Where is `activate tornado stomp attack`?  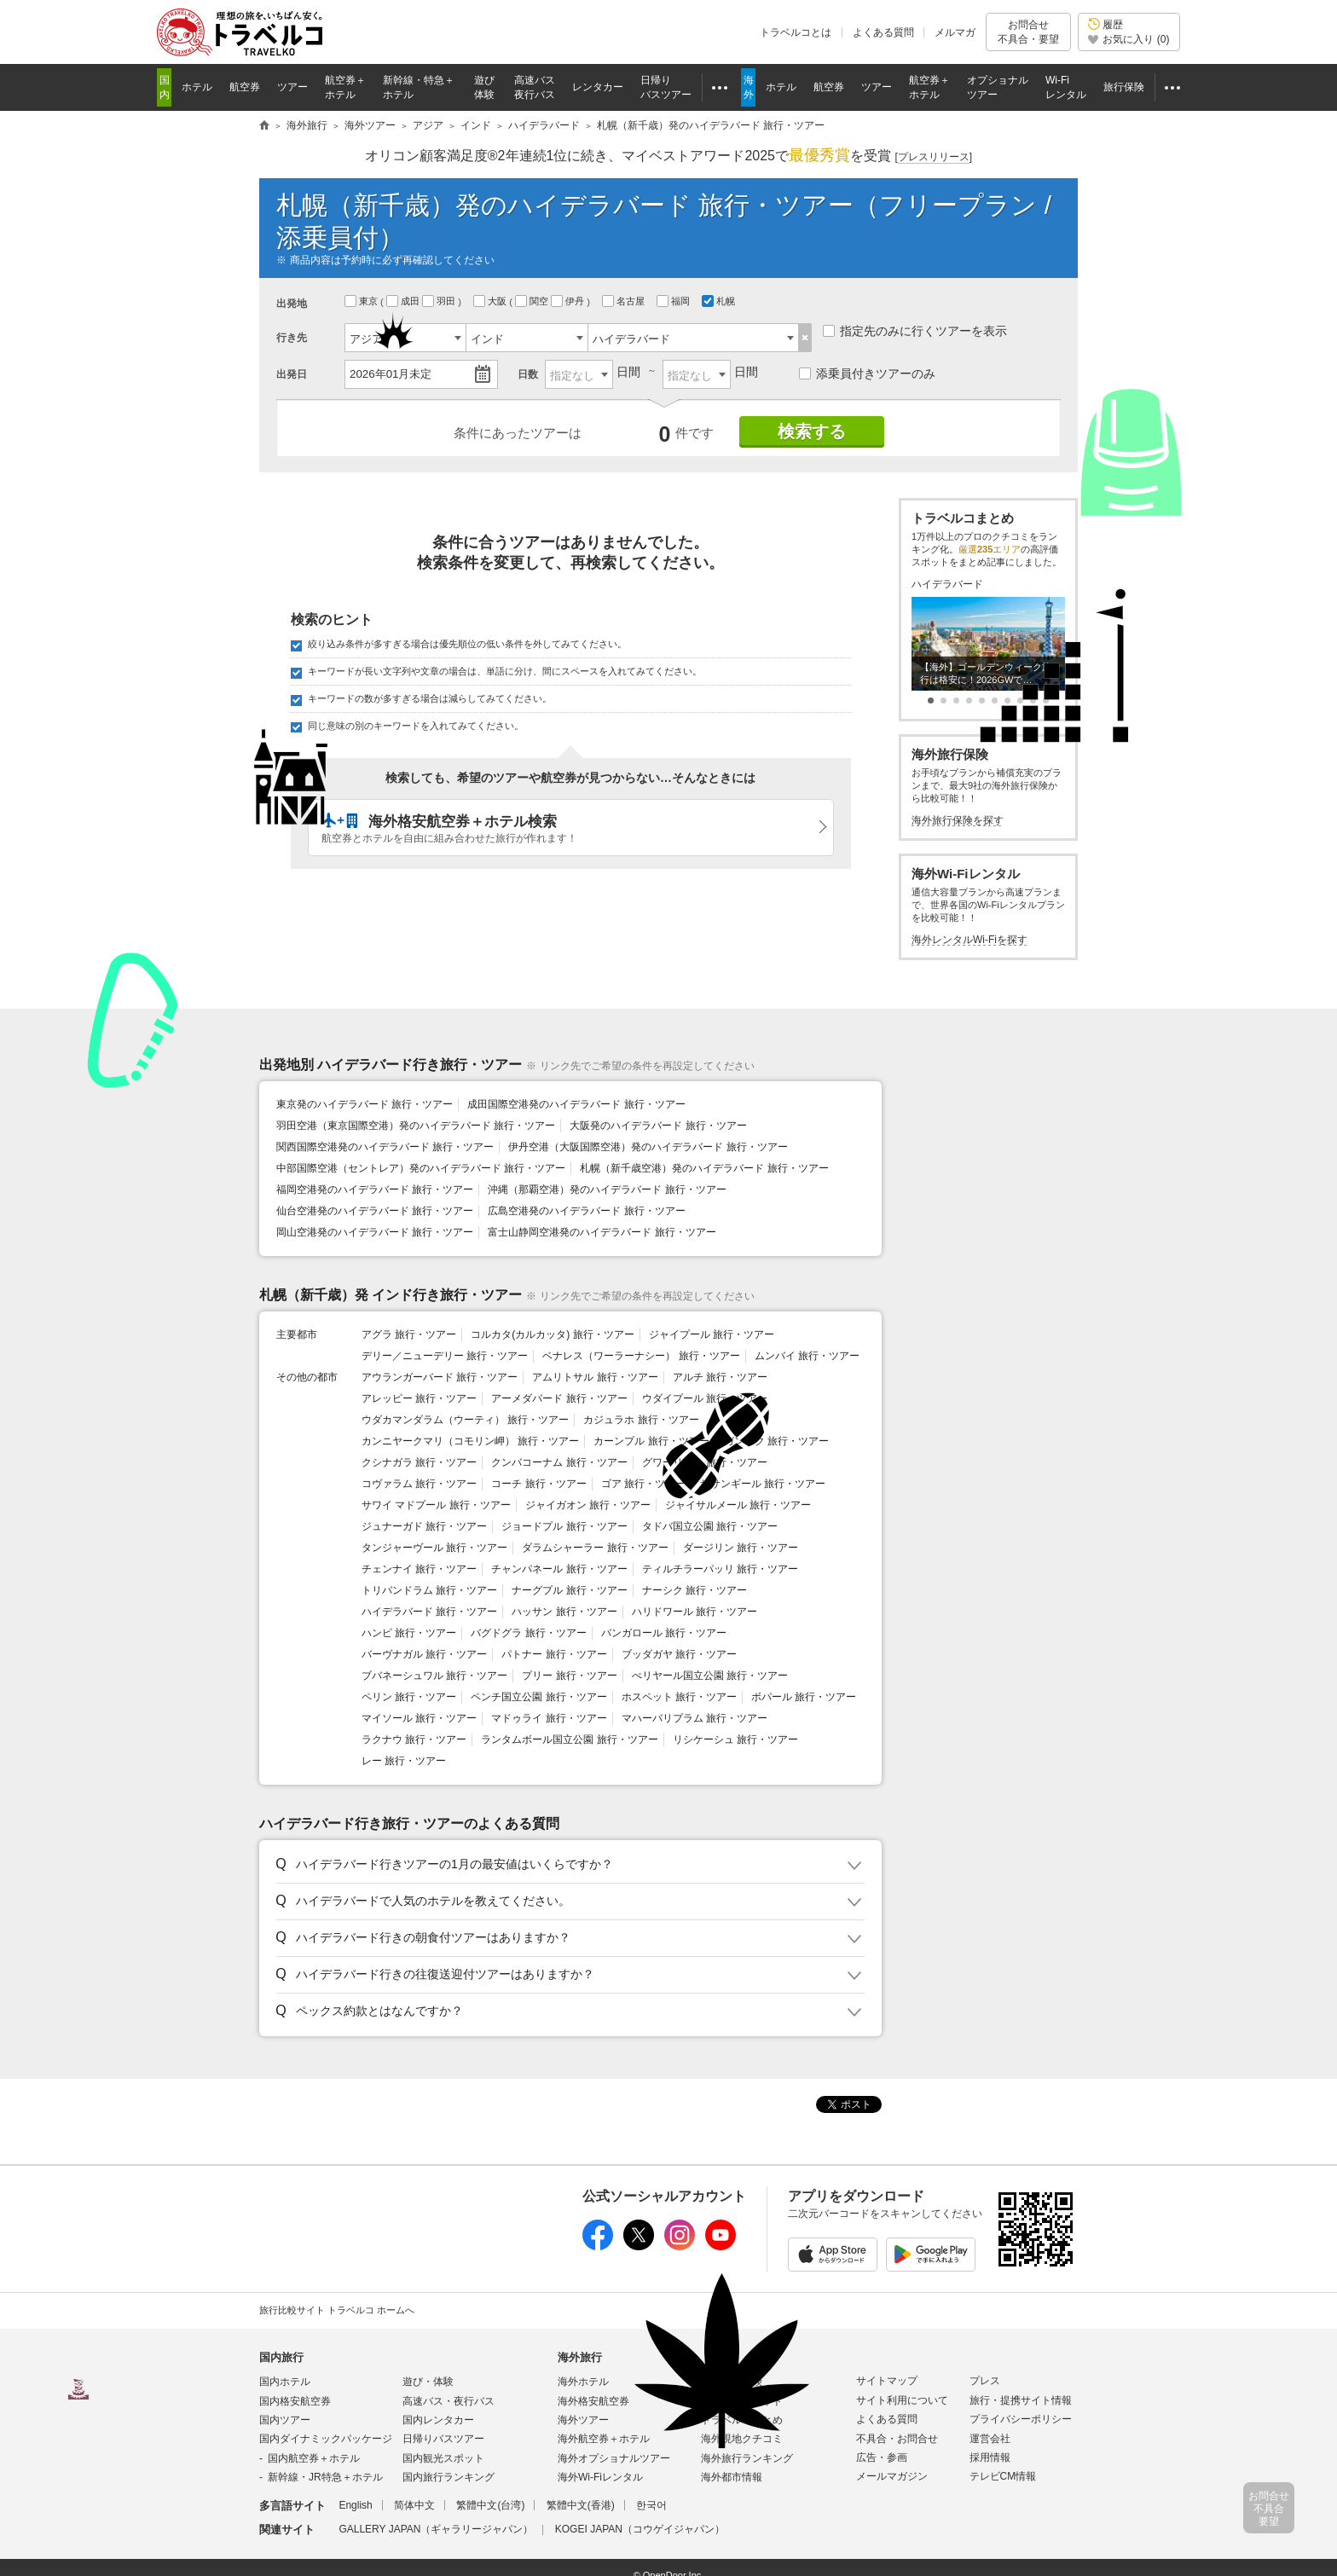 activate tornado stomp attack is located at coordinates (78, 2389).